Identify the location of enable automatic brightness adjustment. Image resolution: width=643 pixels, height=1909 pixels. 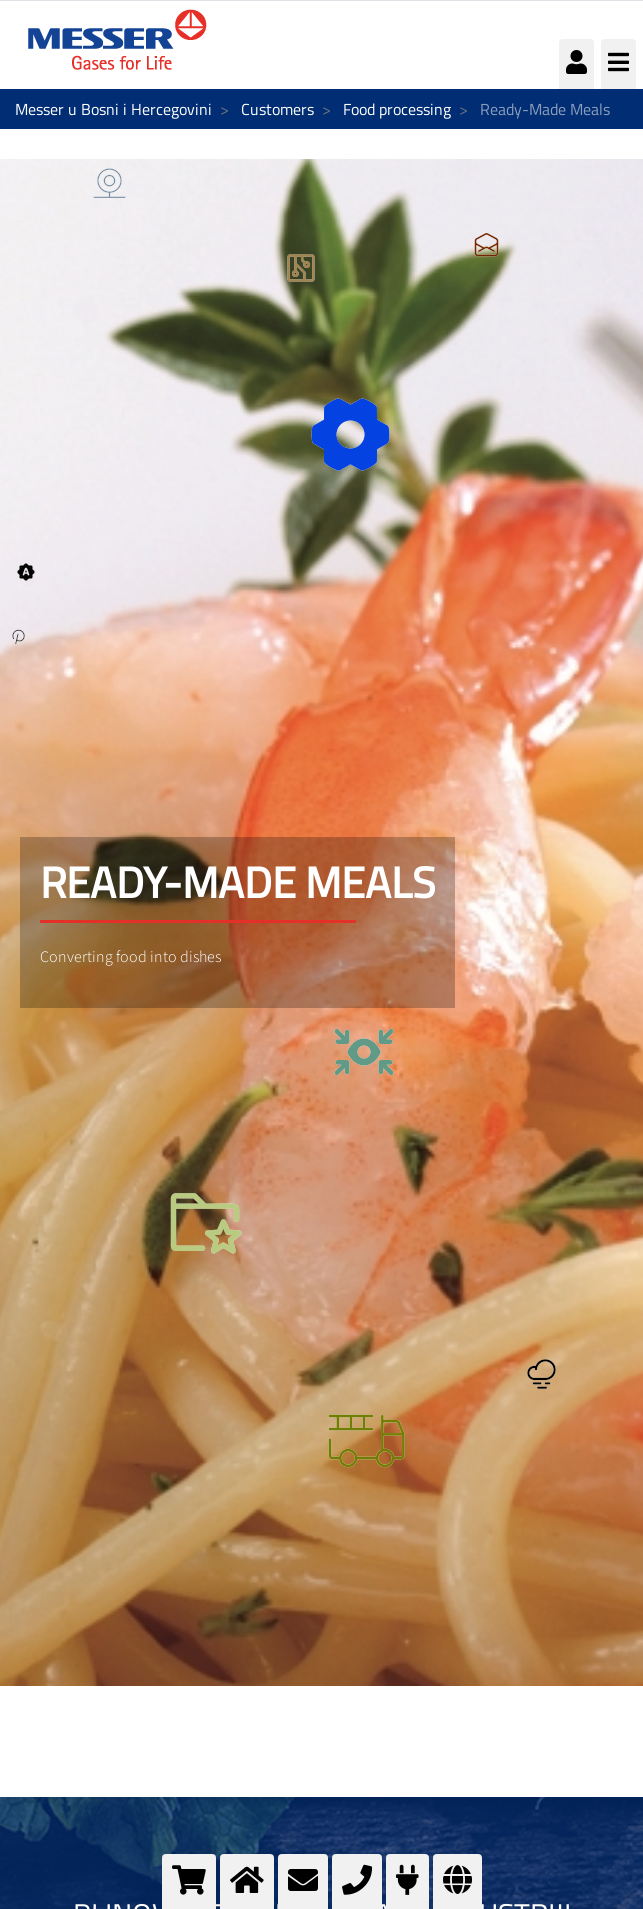
(26, 572).